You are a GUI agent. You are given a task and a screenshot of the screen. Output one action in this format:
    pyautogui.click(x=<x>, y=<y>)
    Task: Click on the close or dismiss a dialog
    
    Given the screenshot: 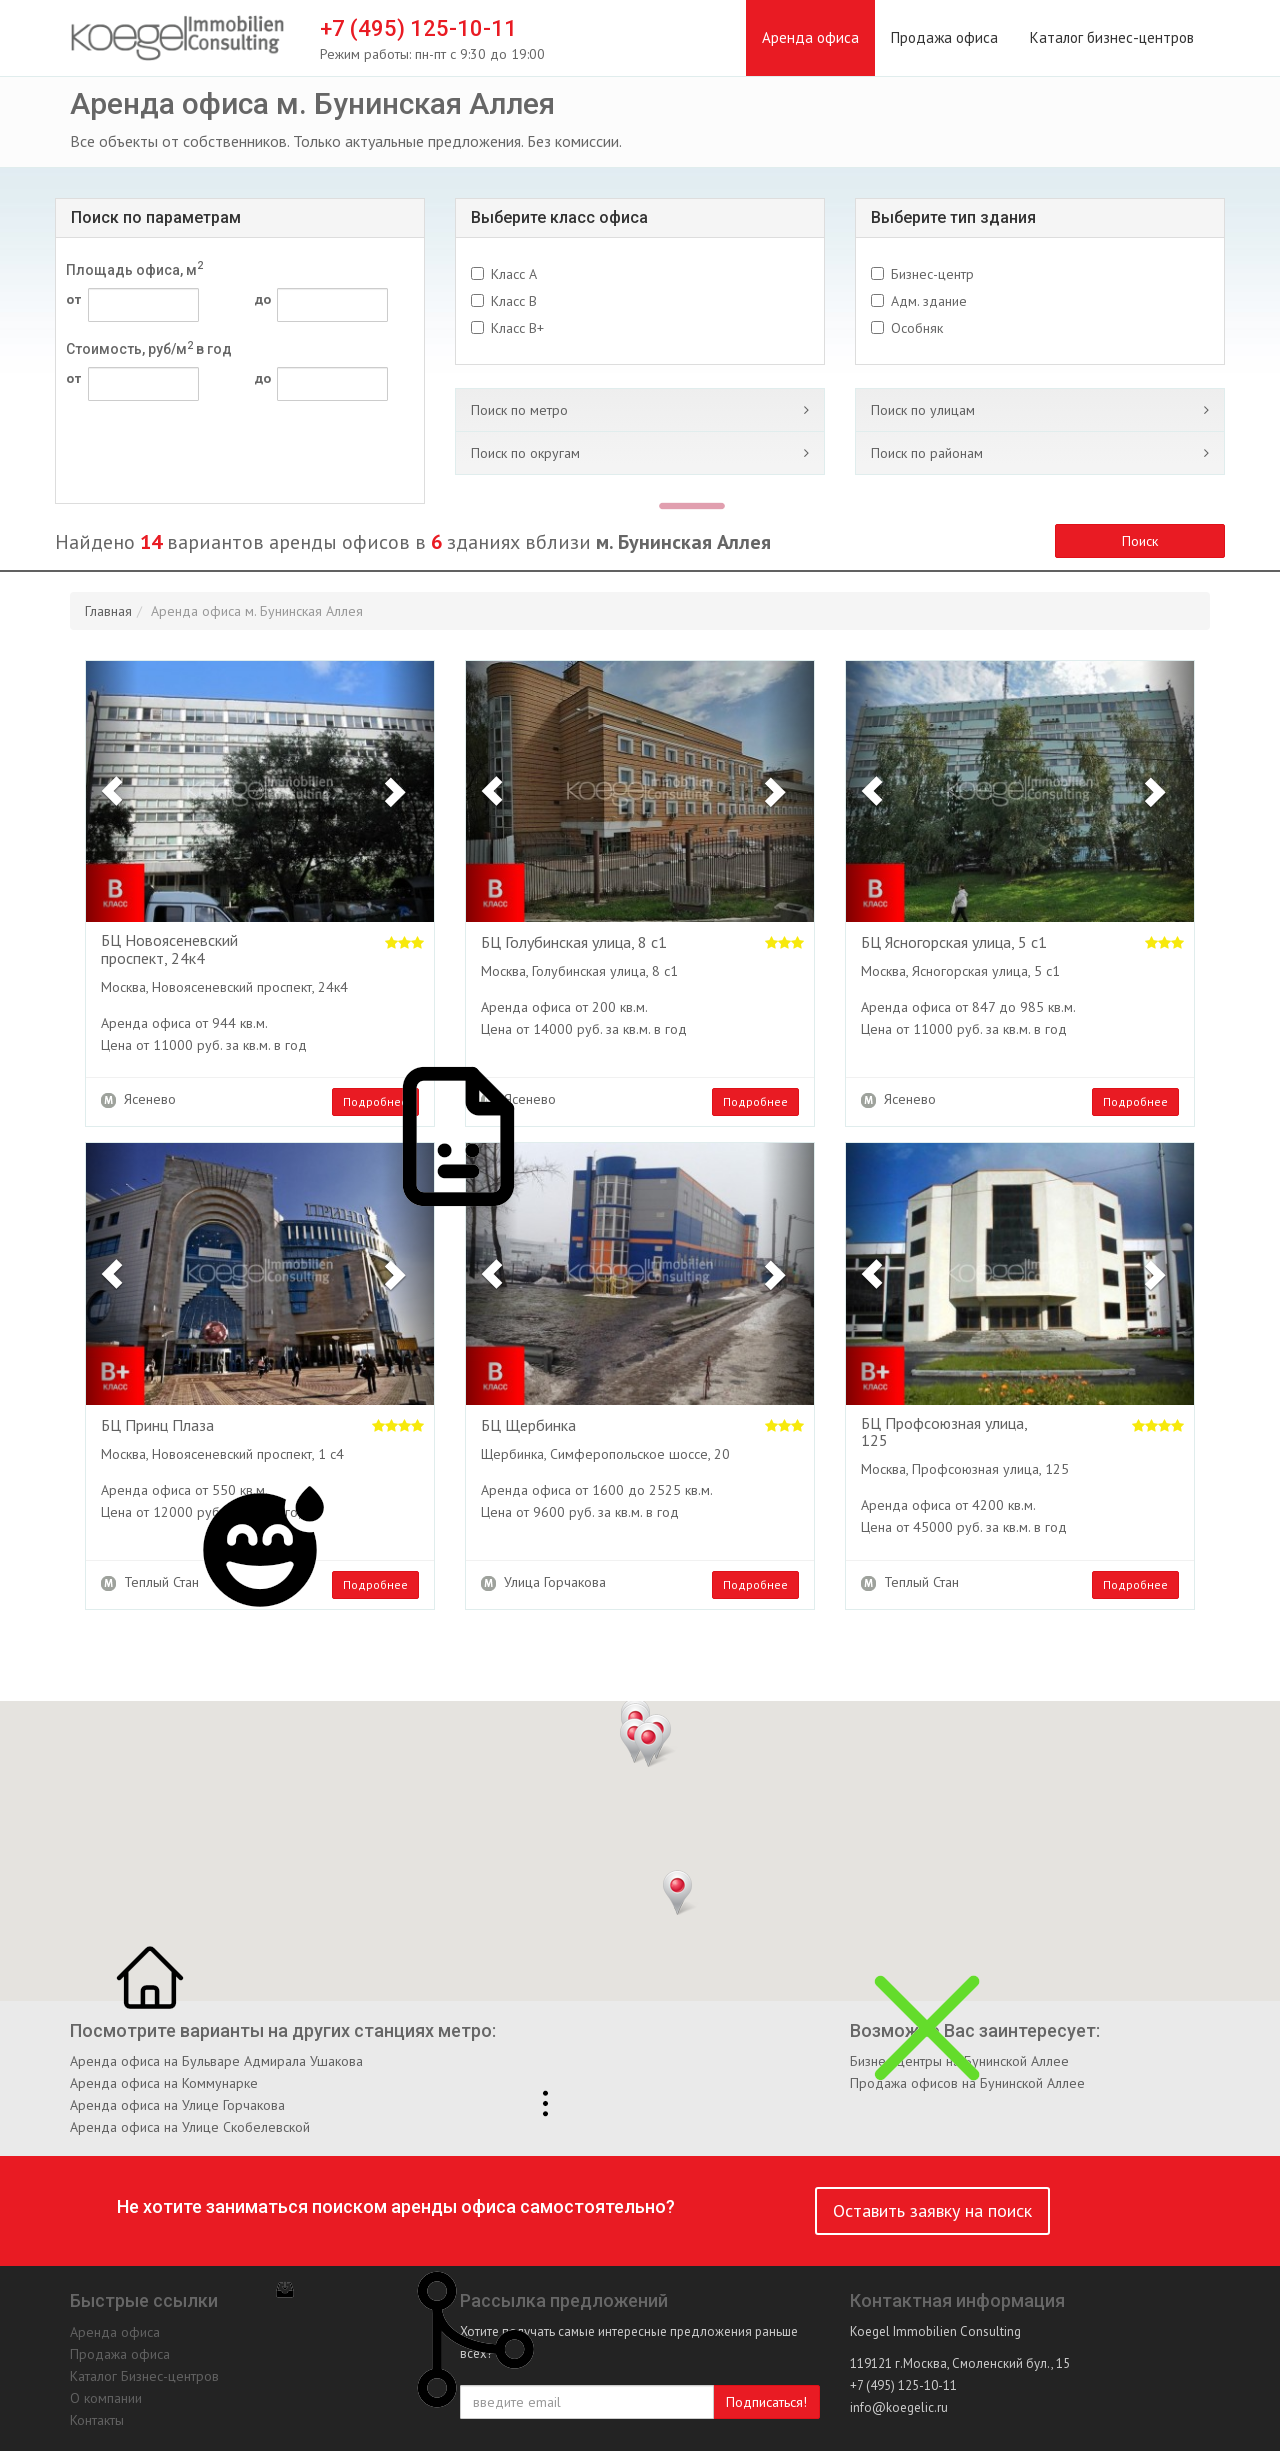 What is the action you would take?
    pyautogui.click(x=927, y=2028)
    